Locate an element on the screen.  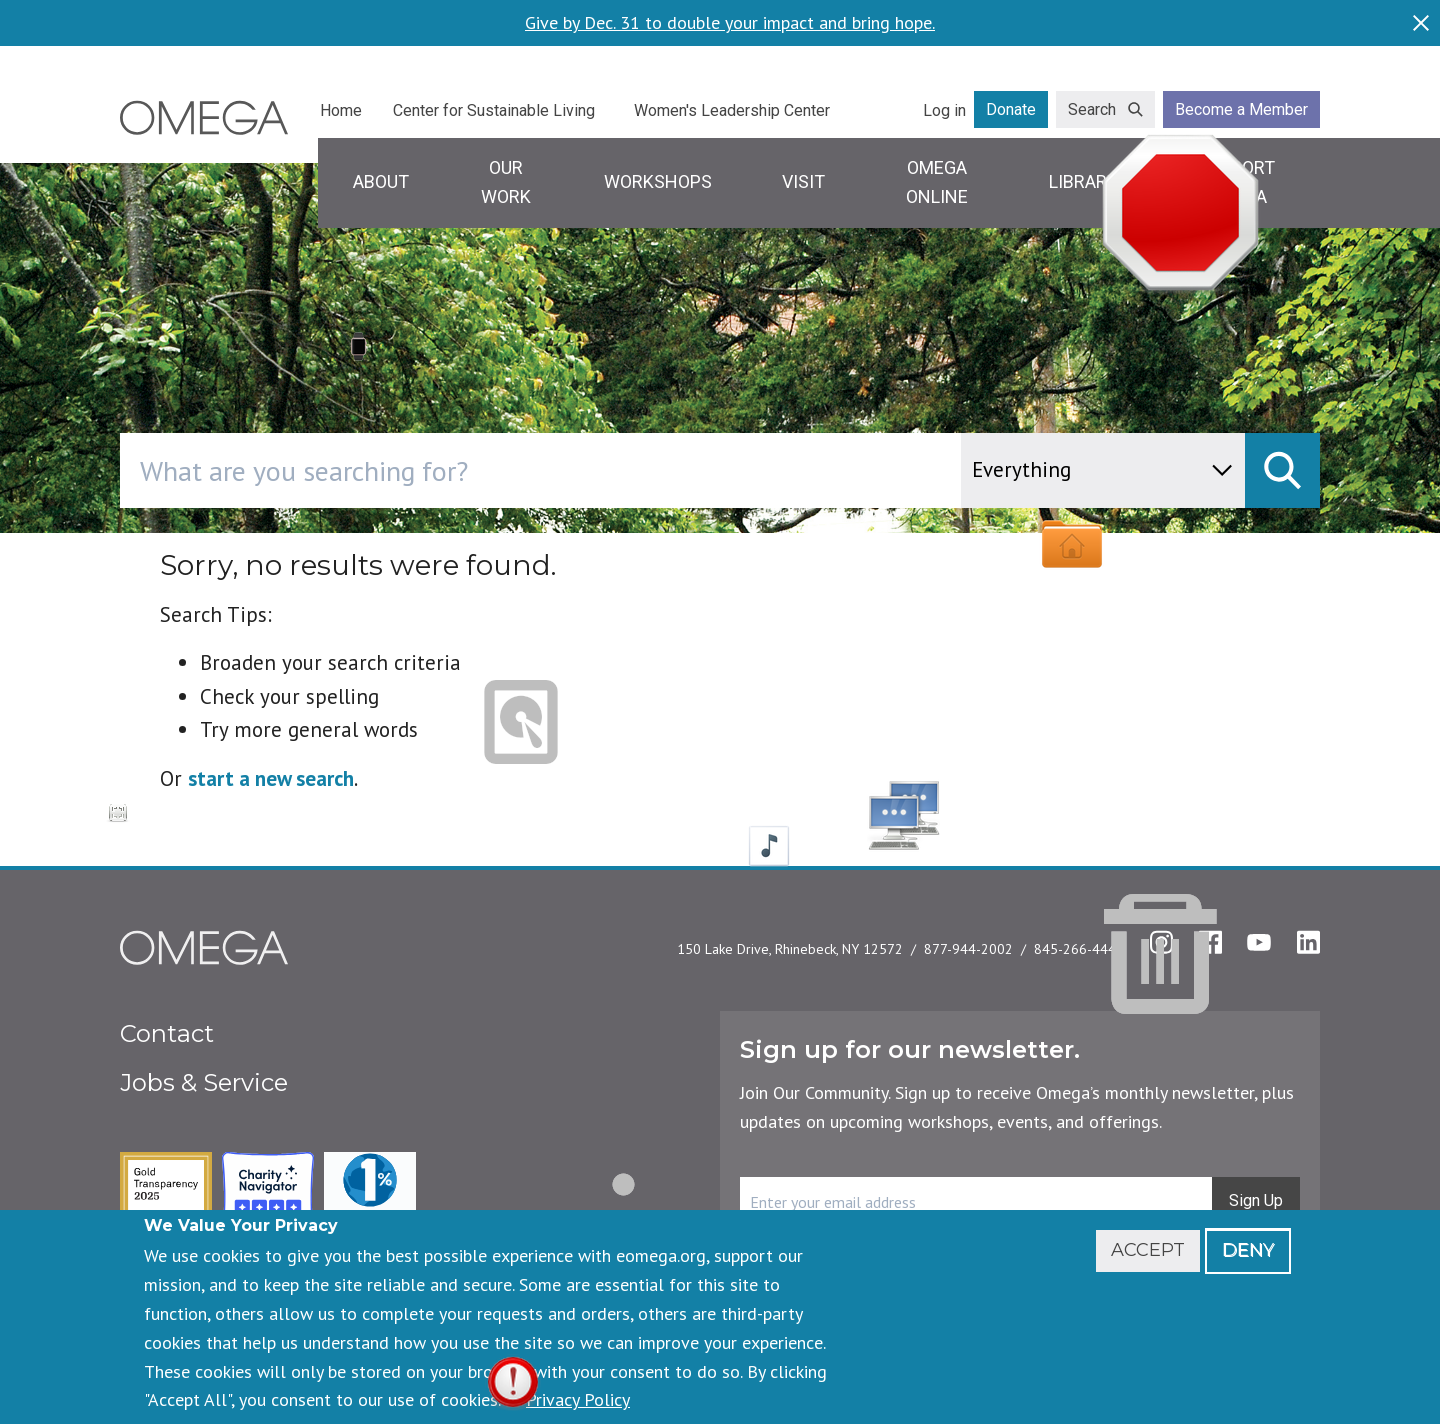
indicates important or critical information is located at coordinates (513, 1382).